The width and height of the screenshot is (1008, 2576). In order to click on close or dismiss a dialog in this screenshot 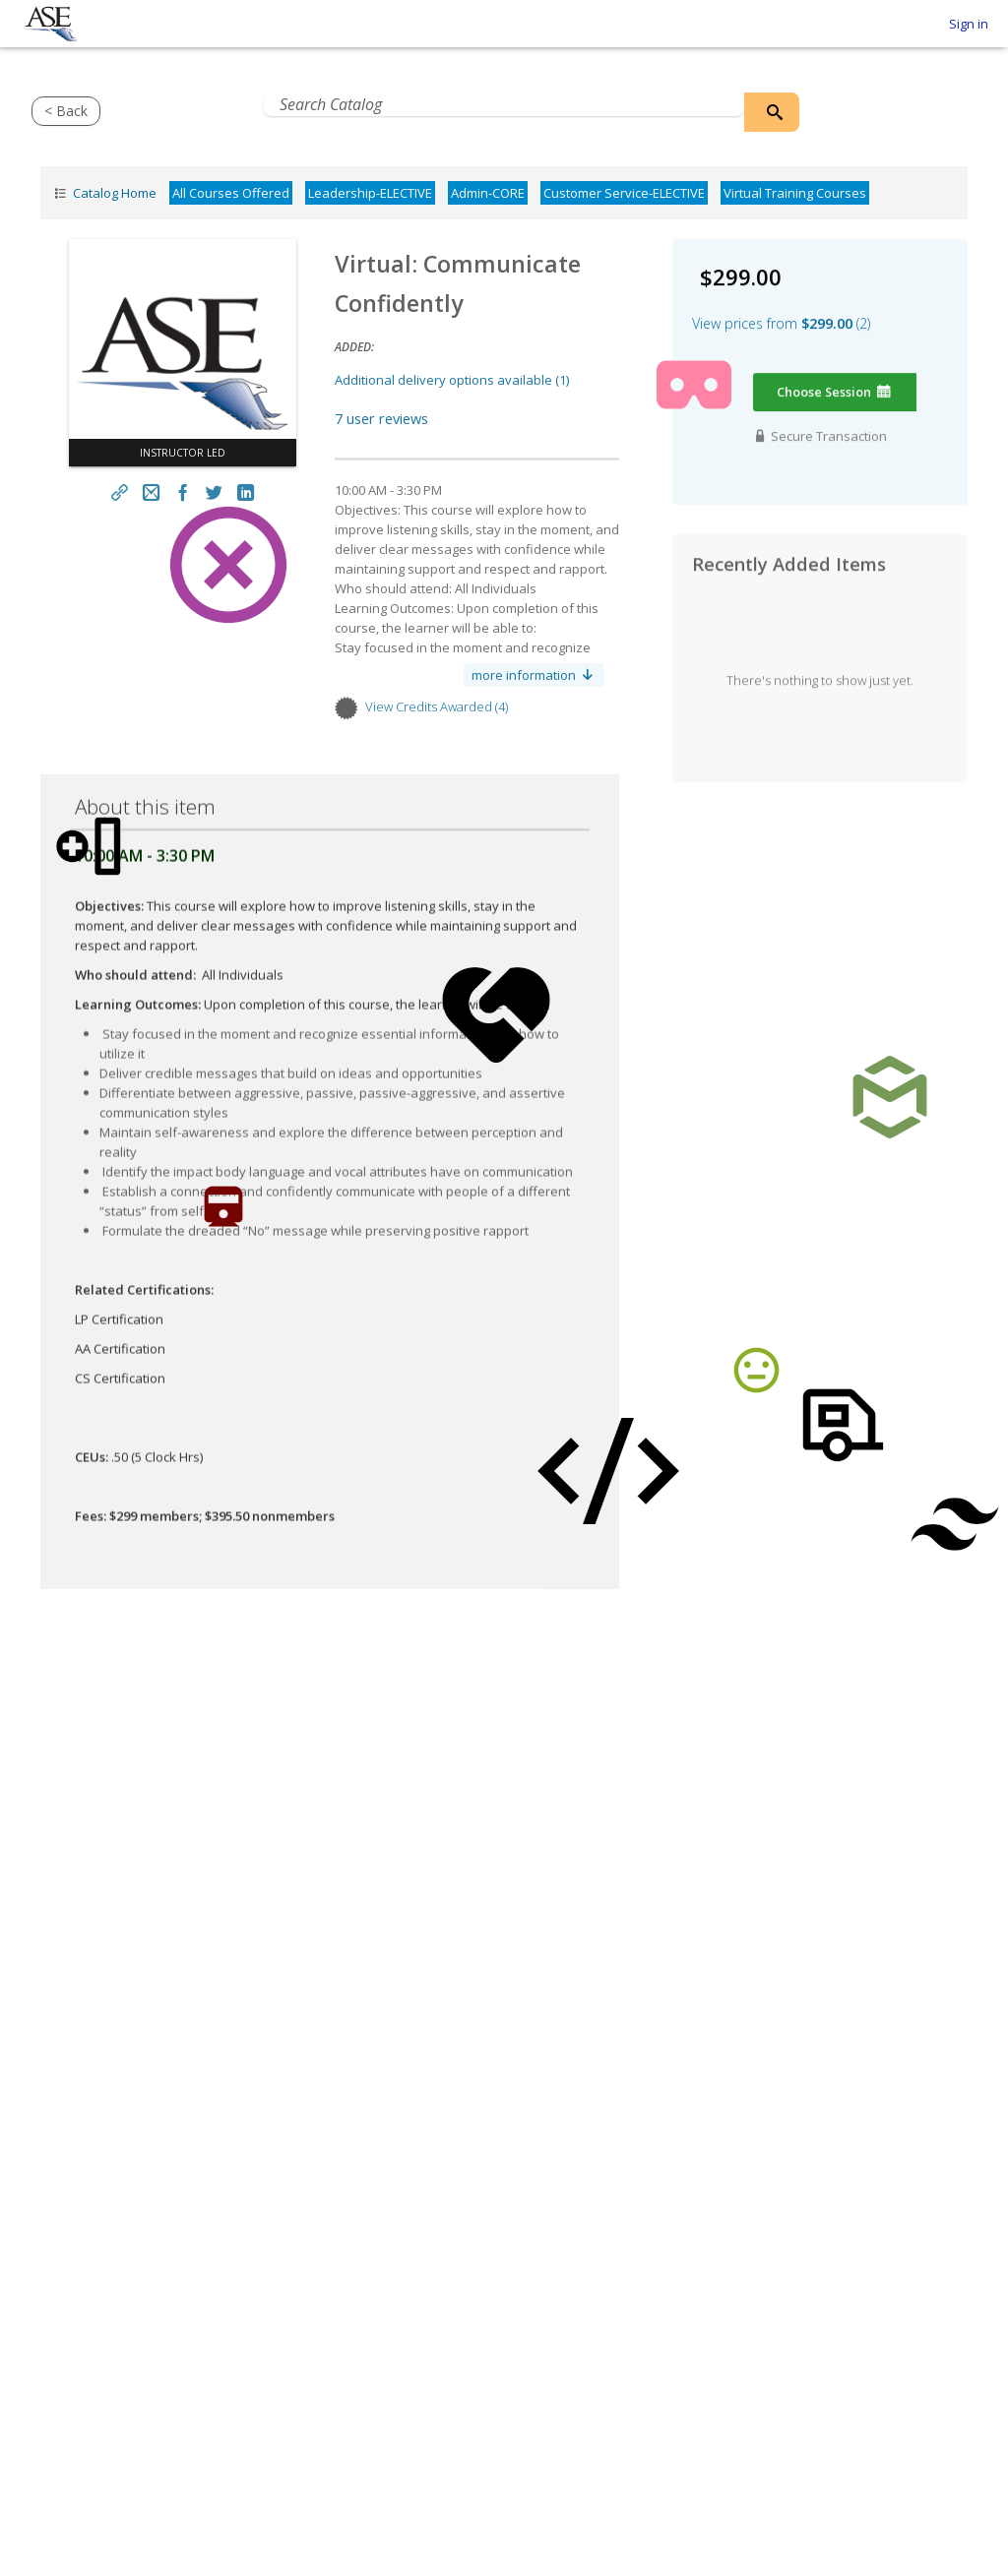, I will do `click(228, 565)`.